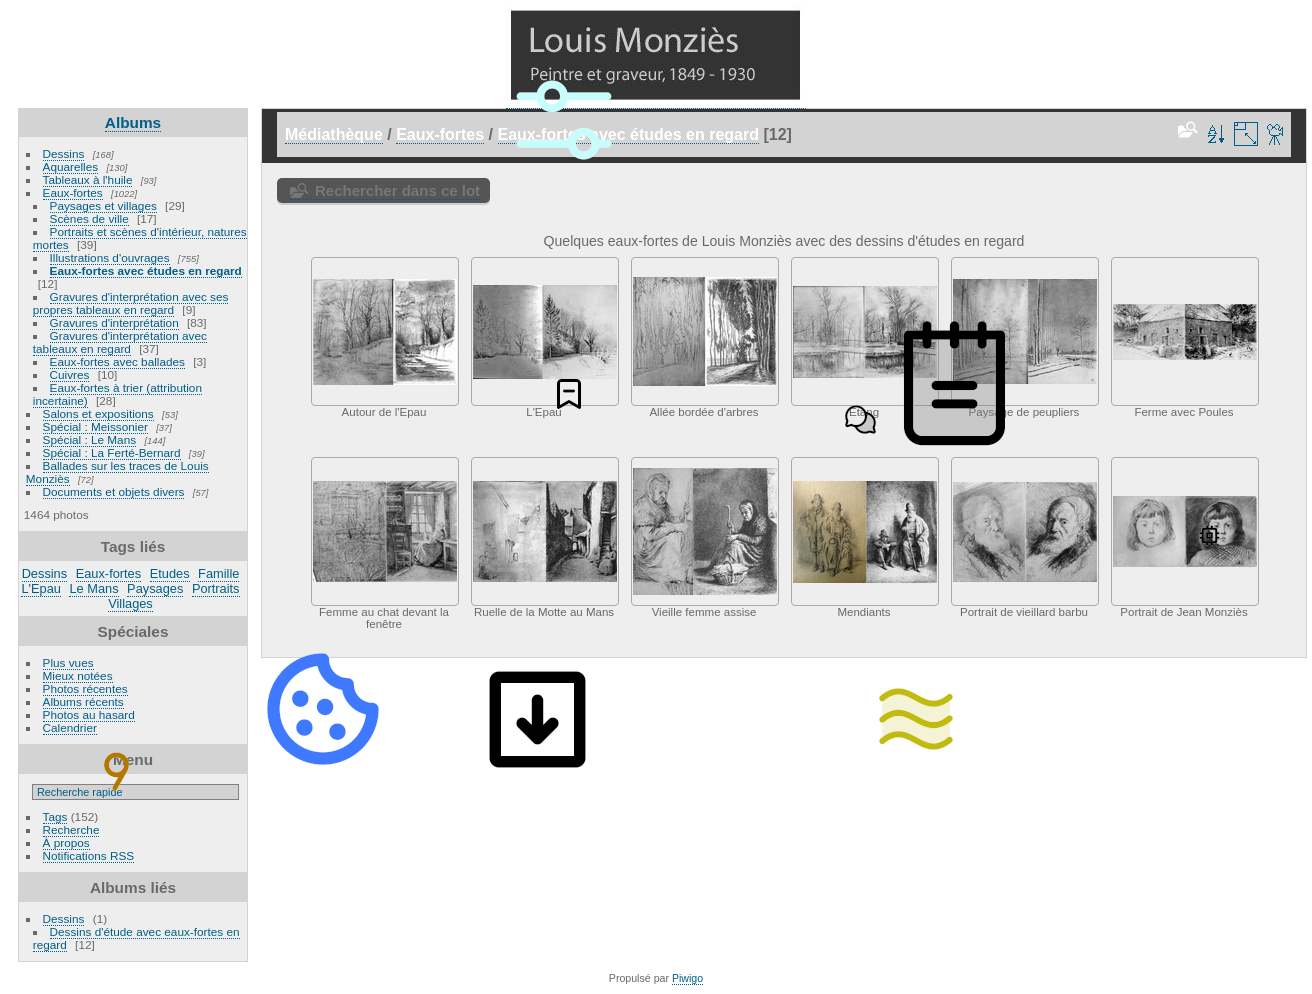 The image size is (1312, 994). What do you see at coordinates (537, 719) in the screenshot?
I see `download file or content` at bounding box center [537, 719].